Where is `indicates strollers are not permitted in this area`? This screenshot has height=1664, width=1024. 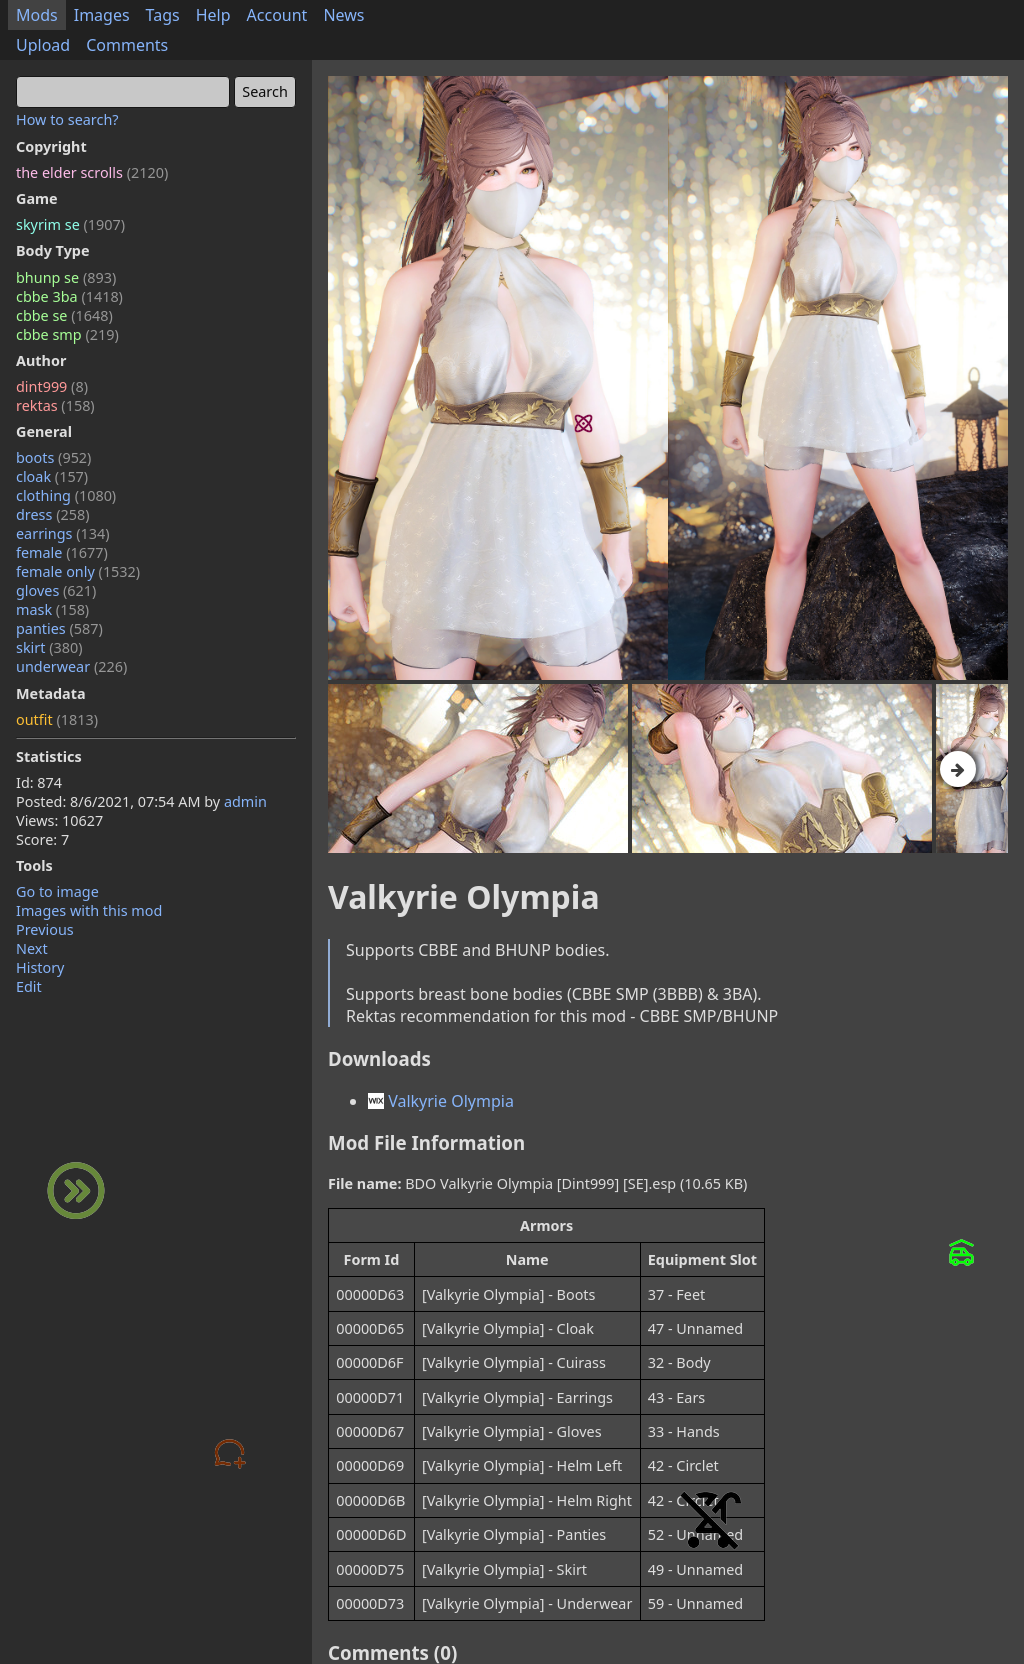 indicates strollers are not permitted in this area is located at coordinates (711, 1518).